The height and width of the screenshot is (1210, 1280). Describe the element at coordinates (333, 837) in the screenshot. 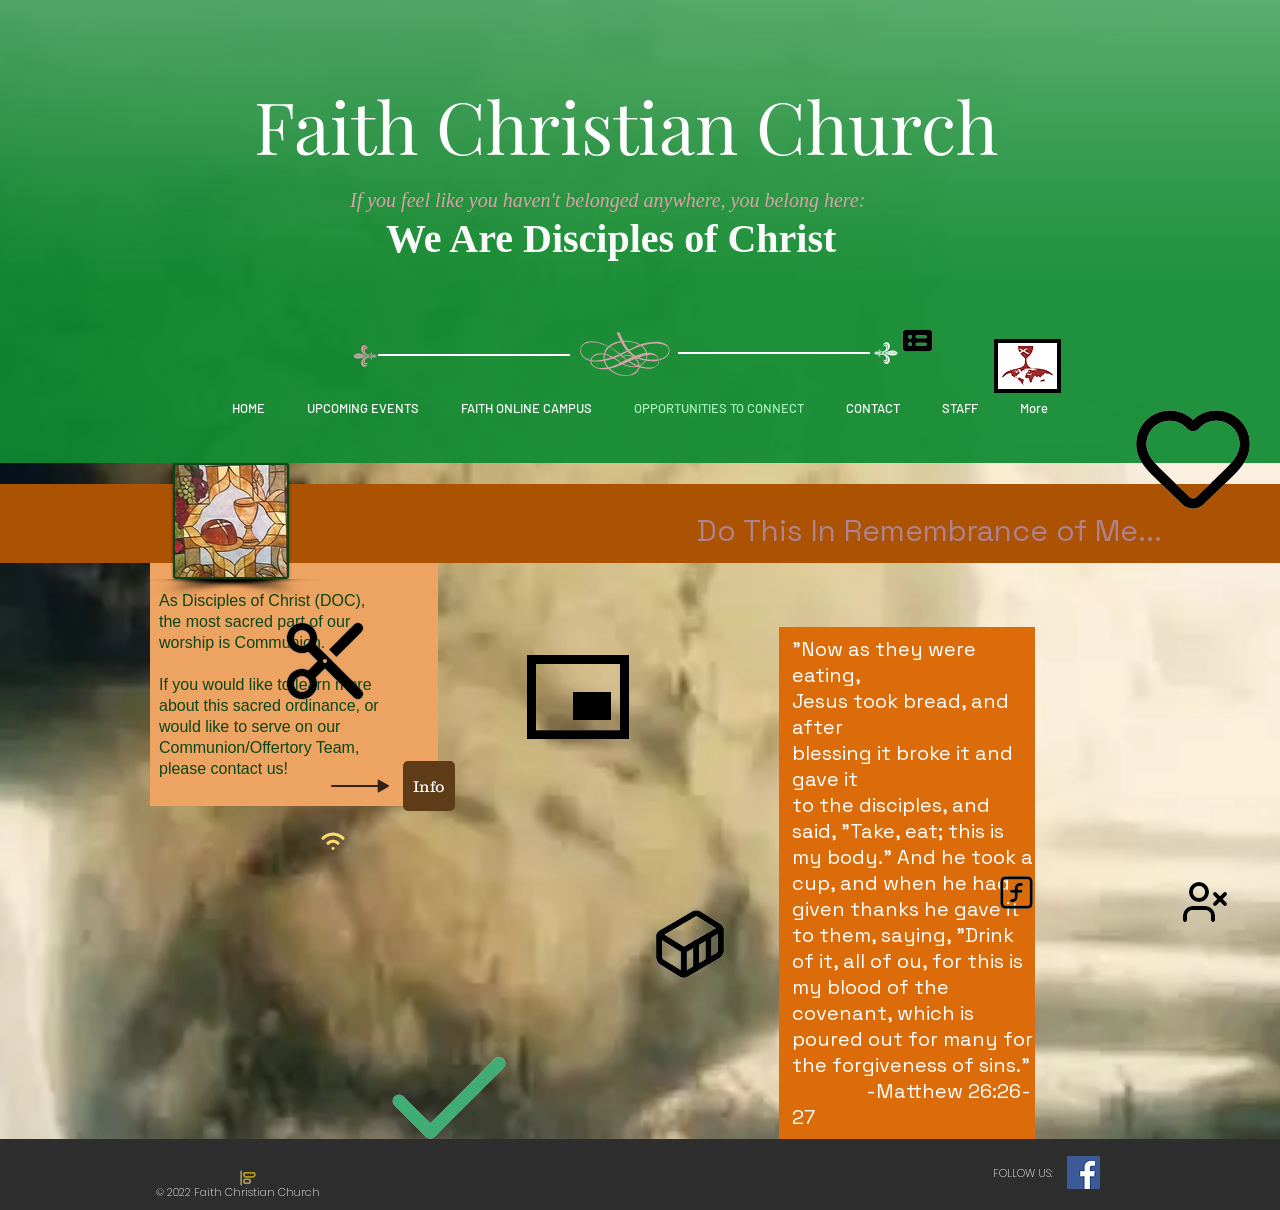

I see `indicates strong wifi signal strength` at that location.